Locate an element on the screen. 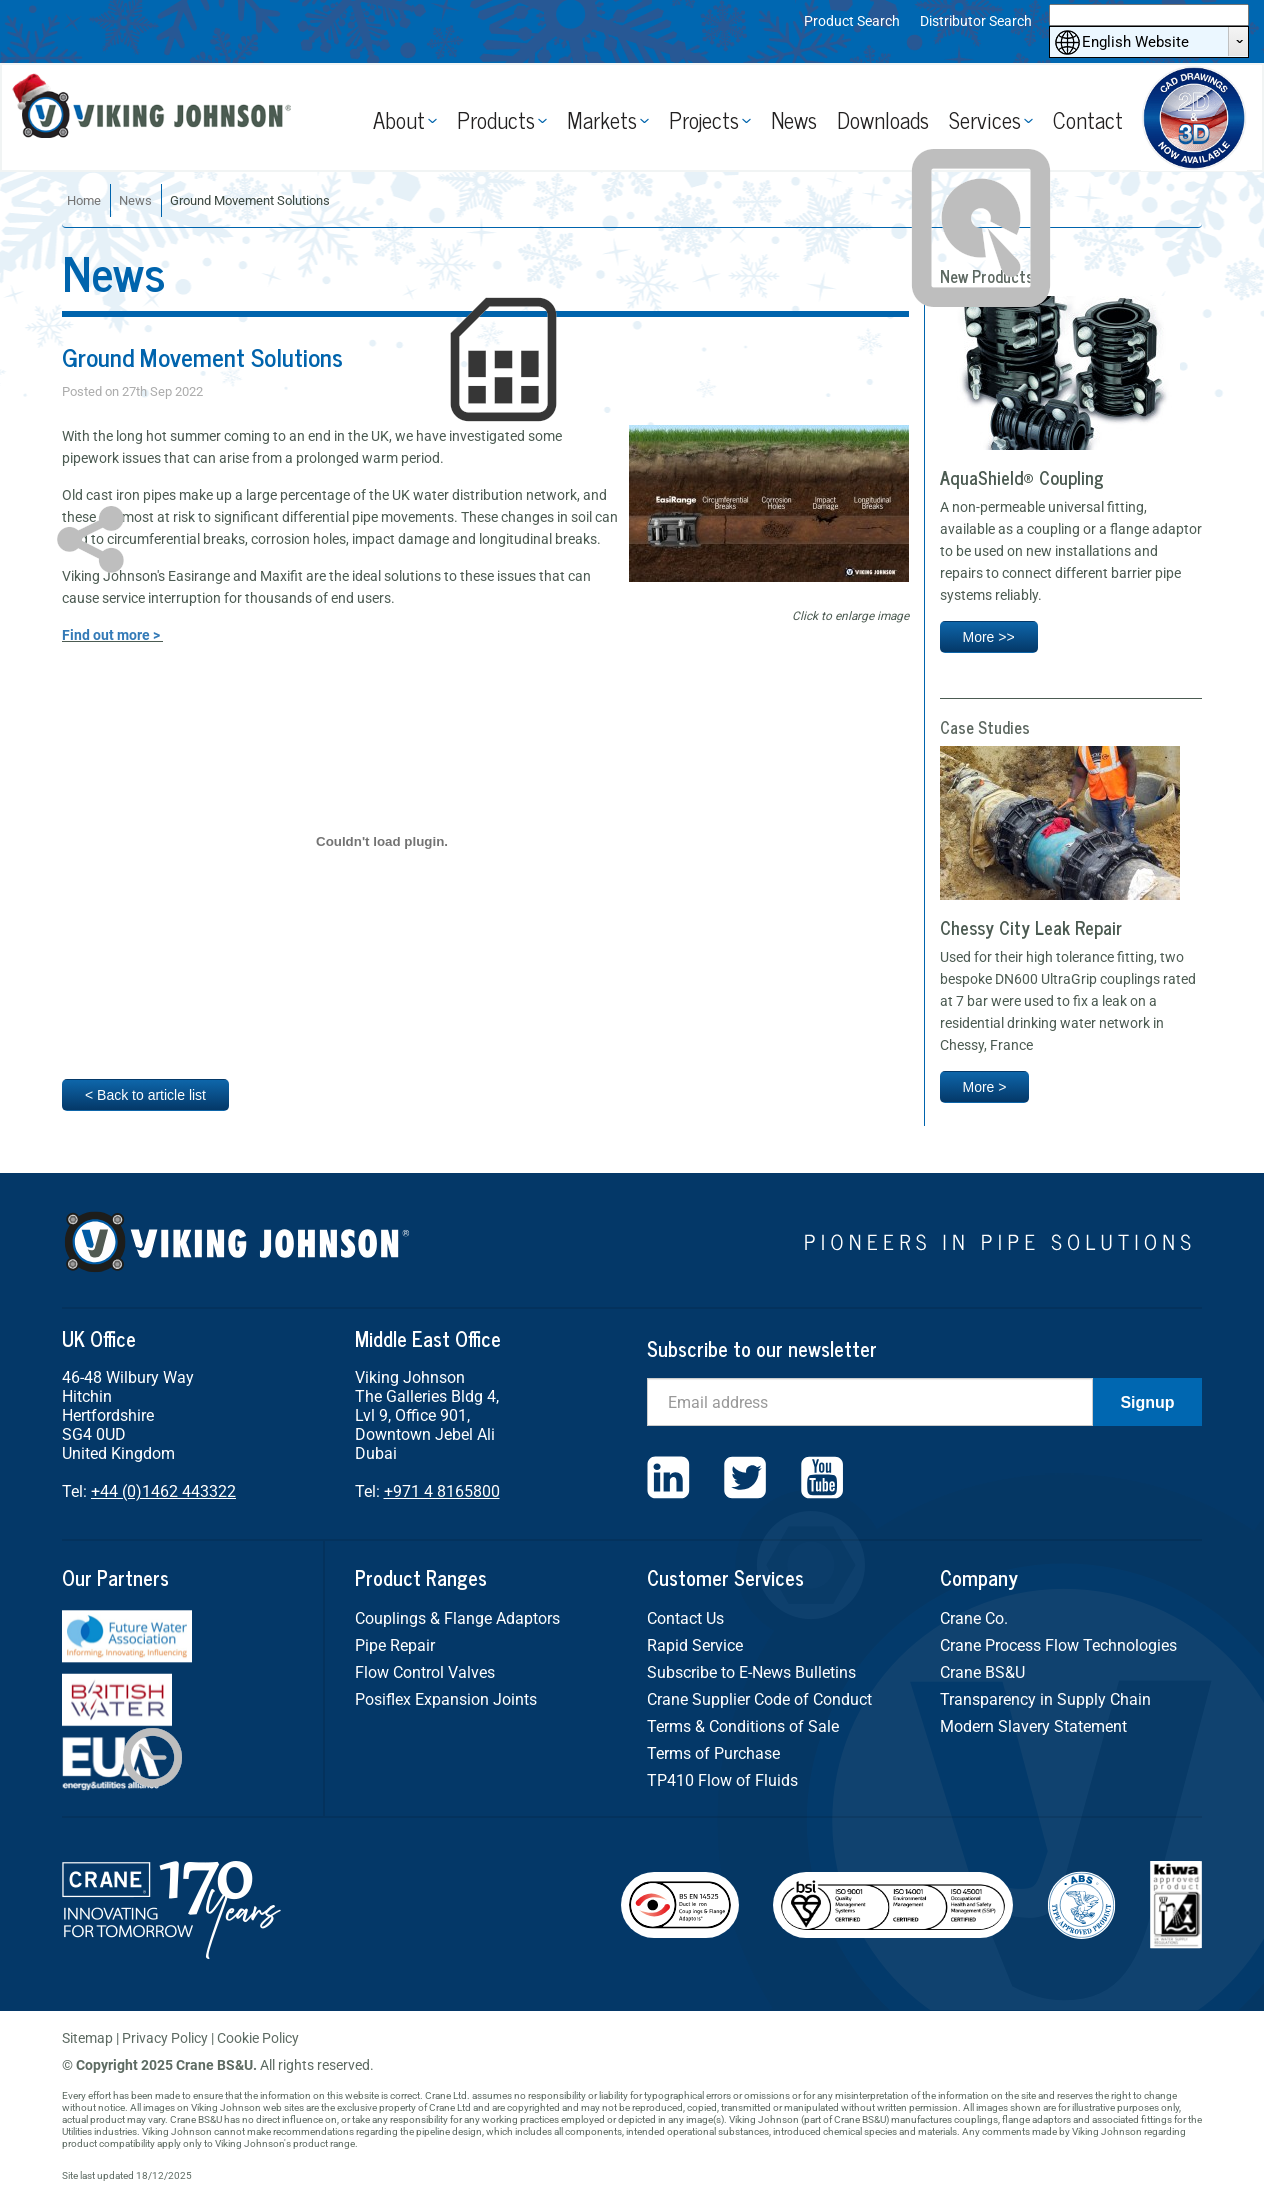 The image size is (1264, 2199). access system hard drive is located at coordinates (981, 228).